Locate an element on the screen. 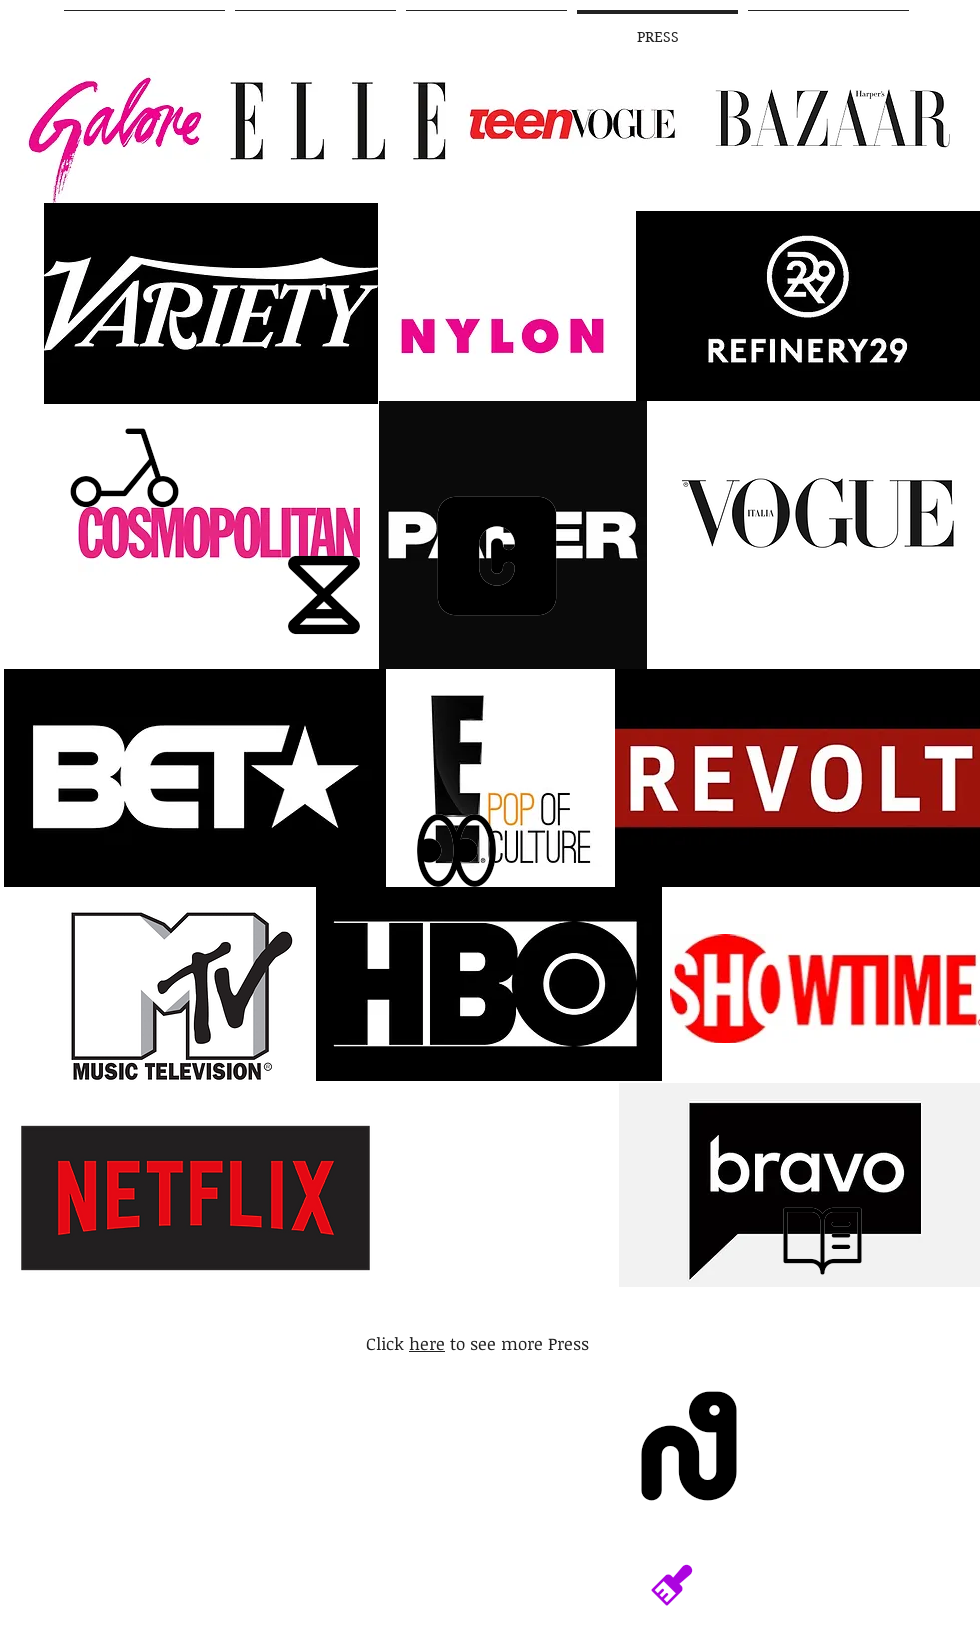  access painting or drawing tools is located at coordinates (672, 1584).